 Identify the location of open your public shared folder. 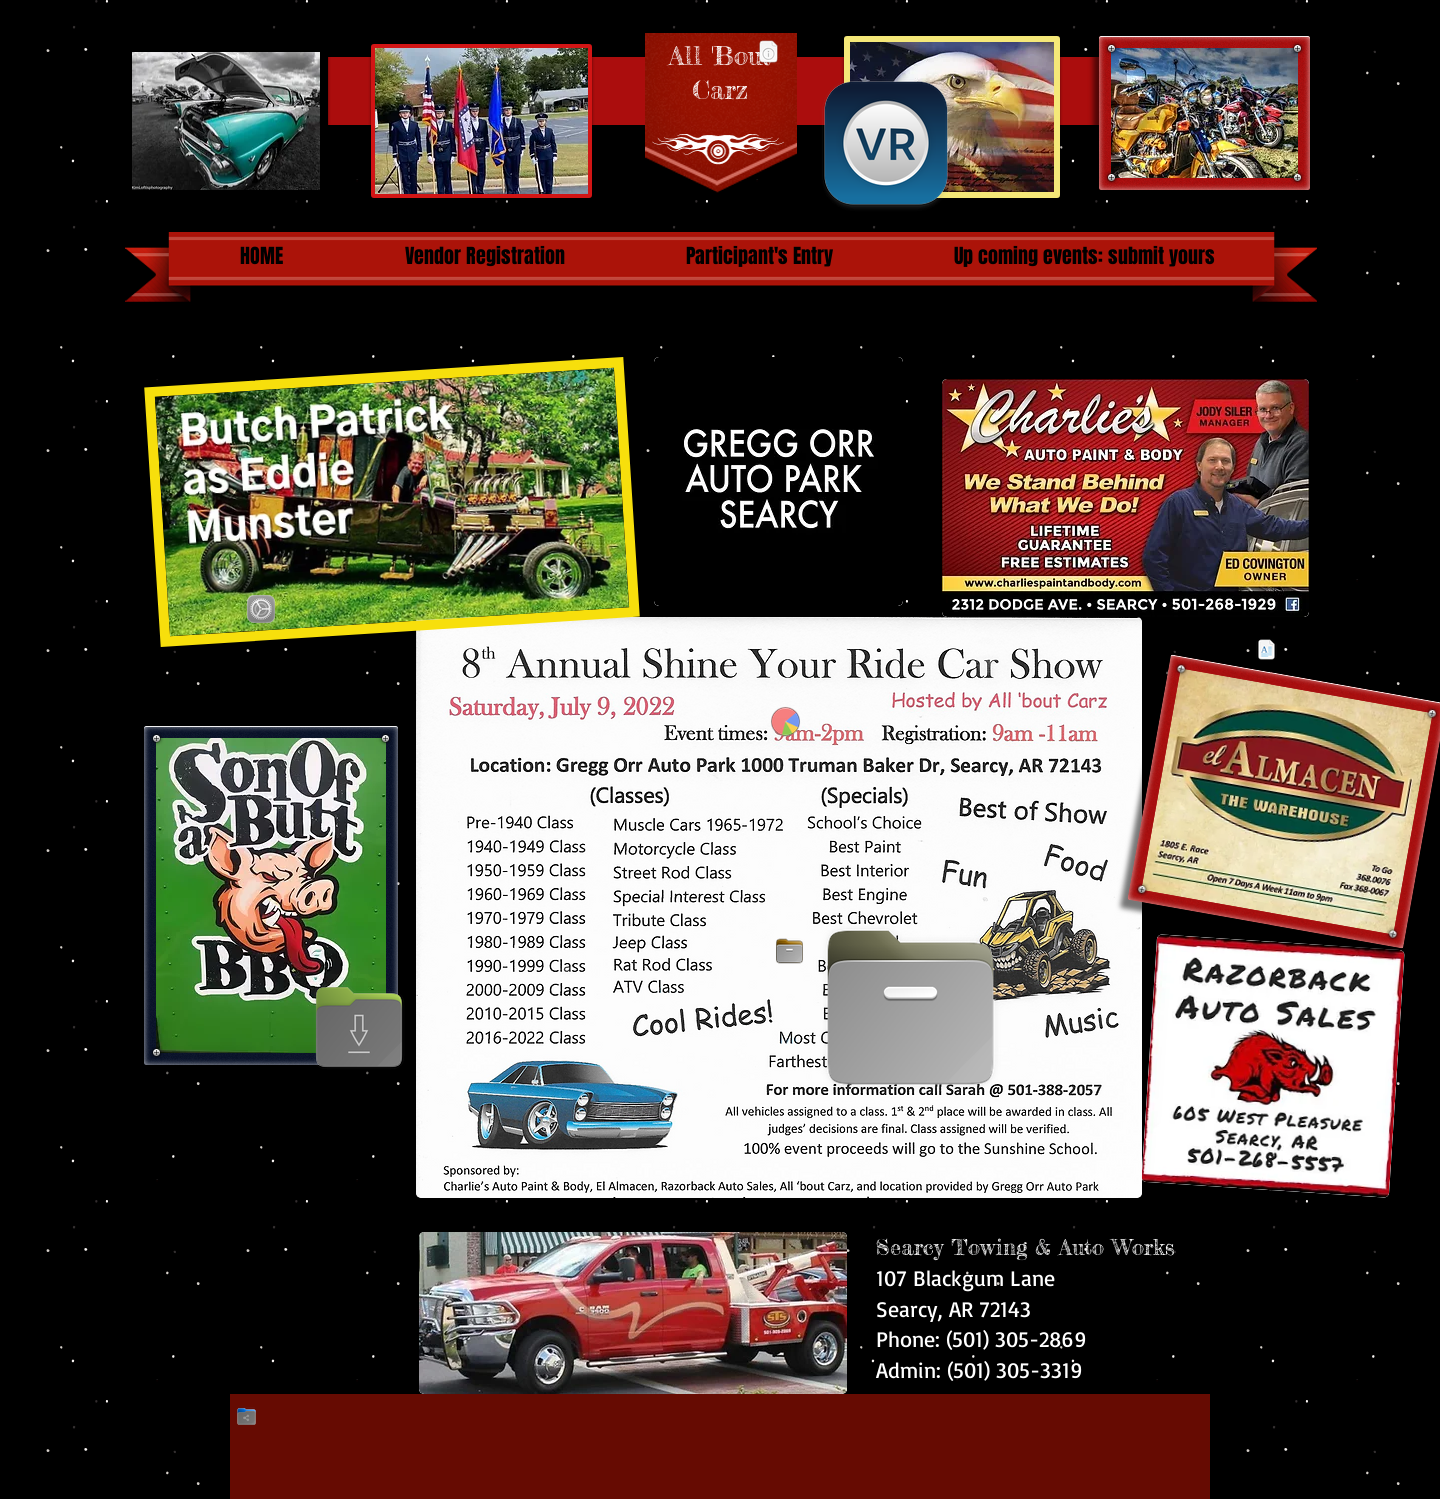
(246, 1416).